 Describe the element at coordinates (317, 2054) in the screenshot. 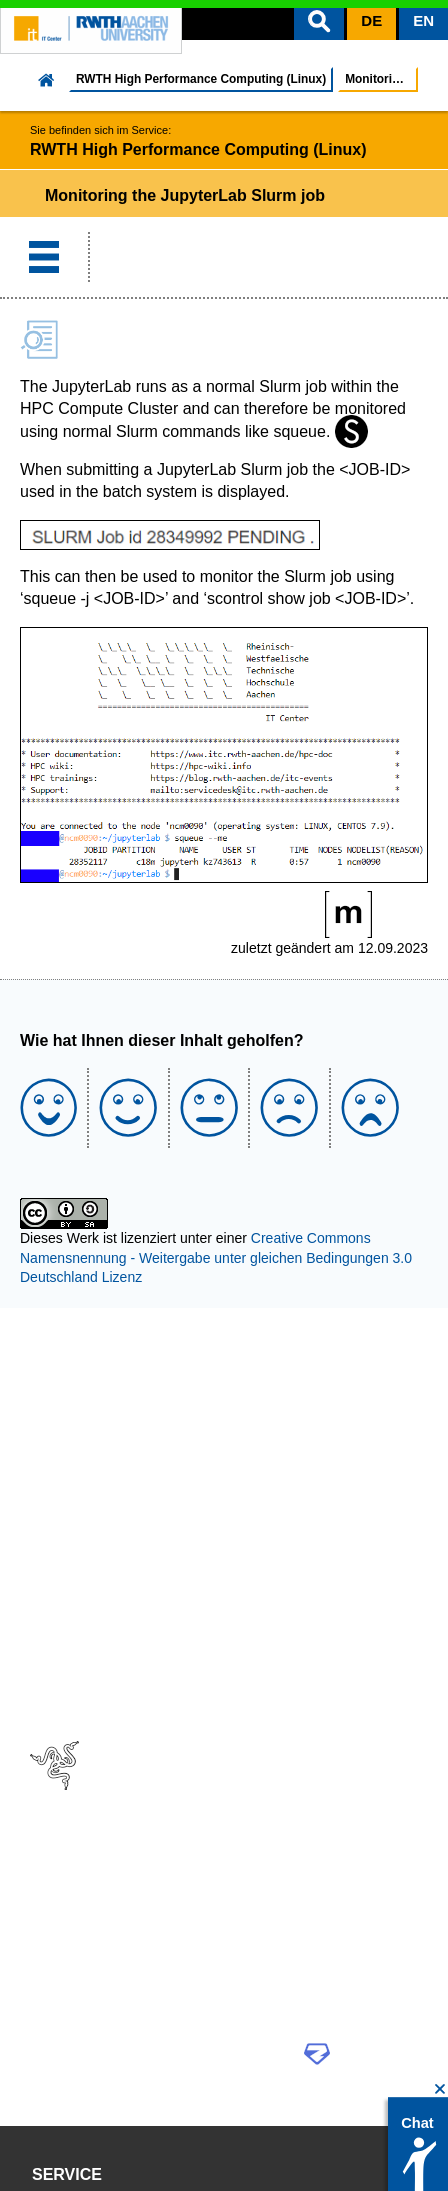

I see `zod typescript validation library logo` at that location.